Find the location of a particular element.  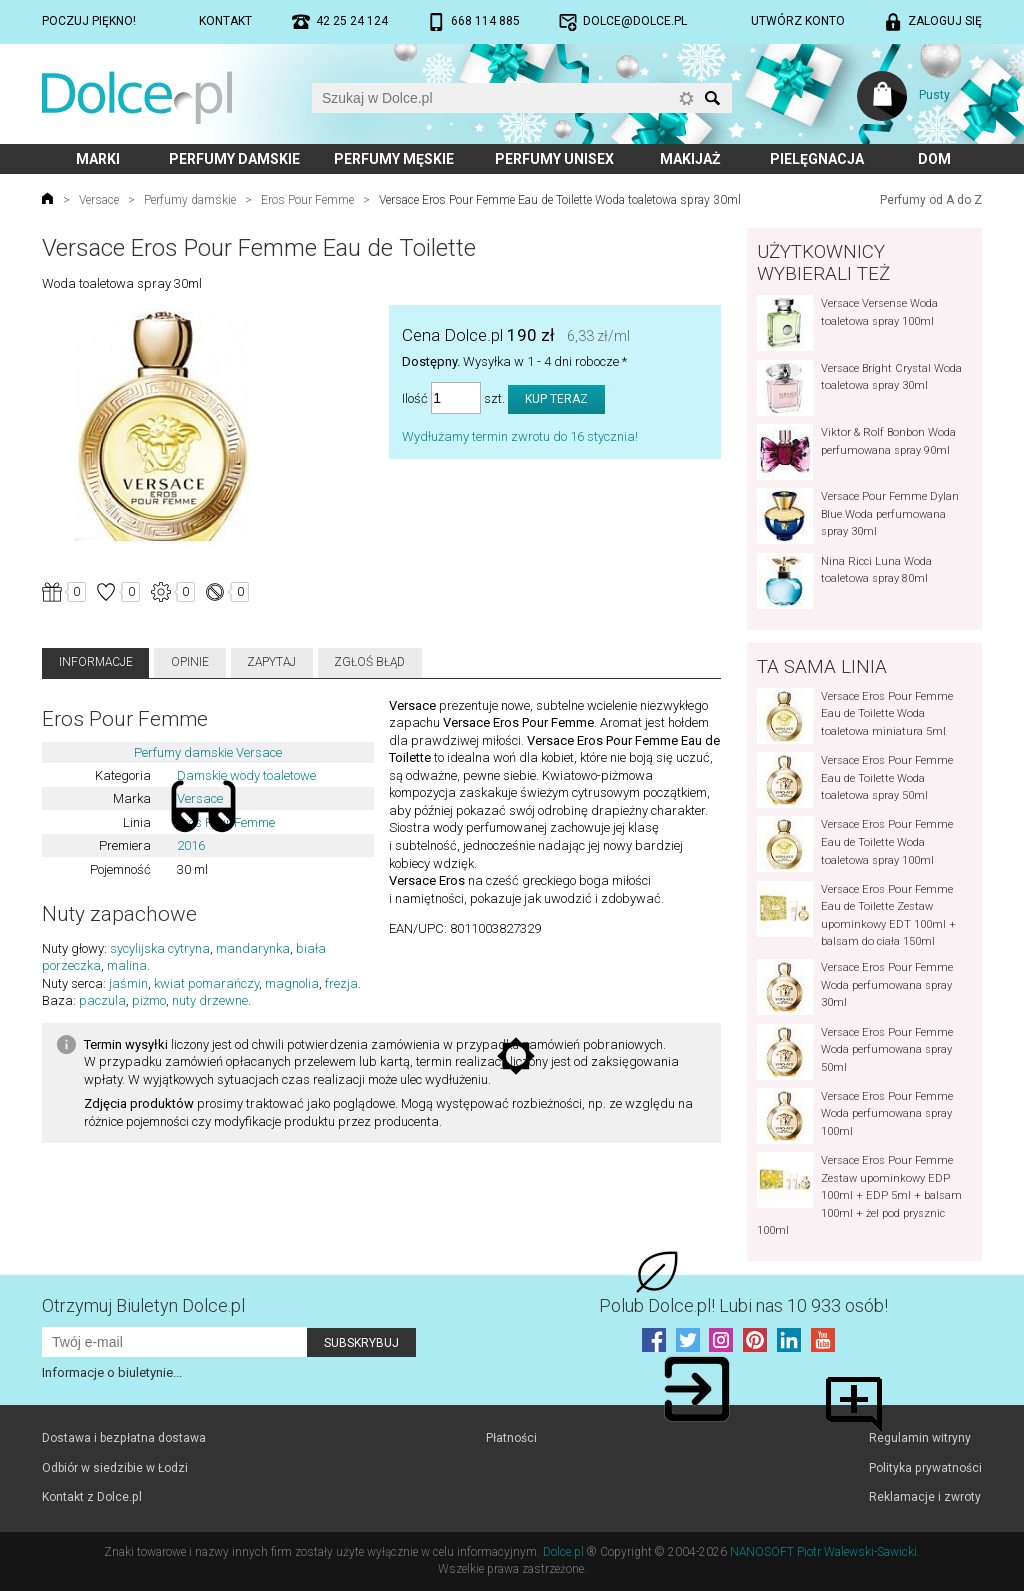

toggle cool or casual mode is located at coordinates (203, 807).